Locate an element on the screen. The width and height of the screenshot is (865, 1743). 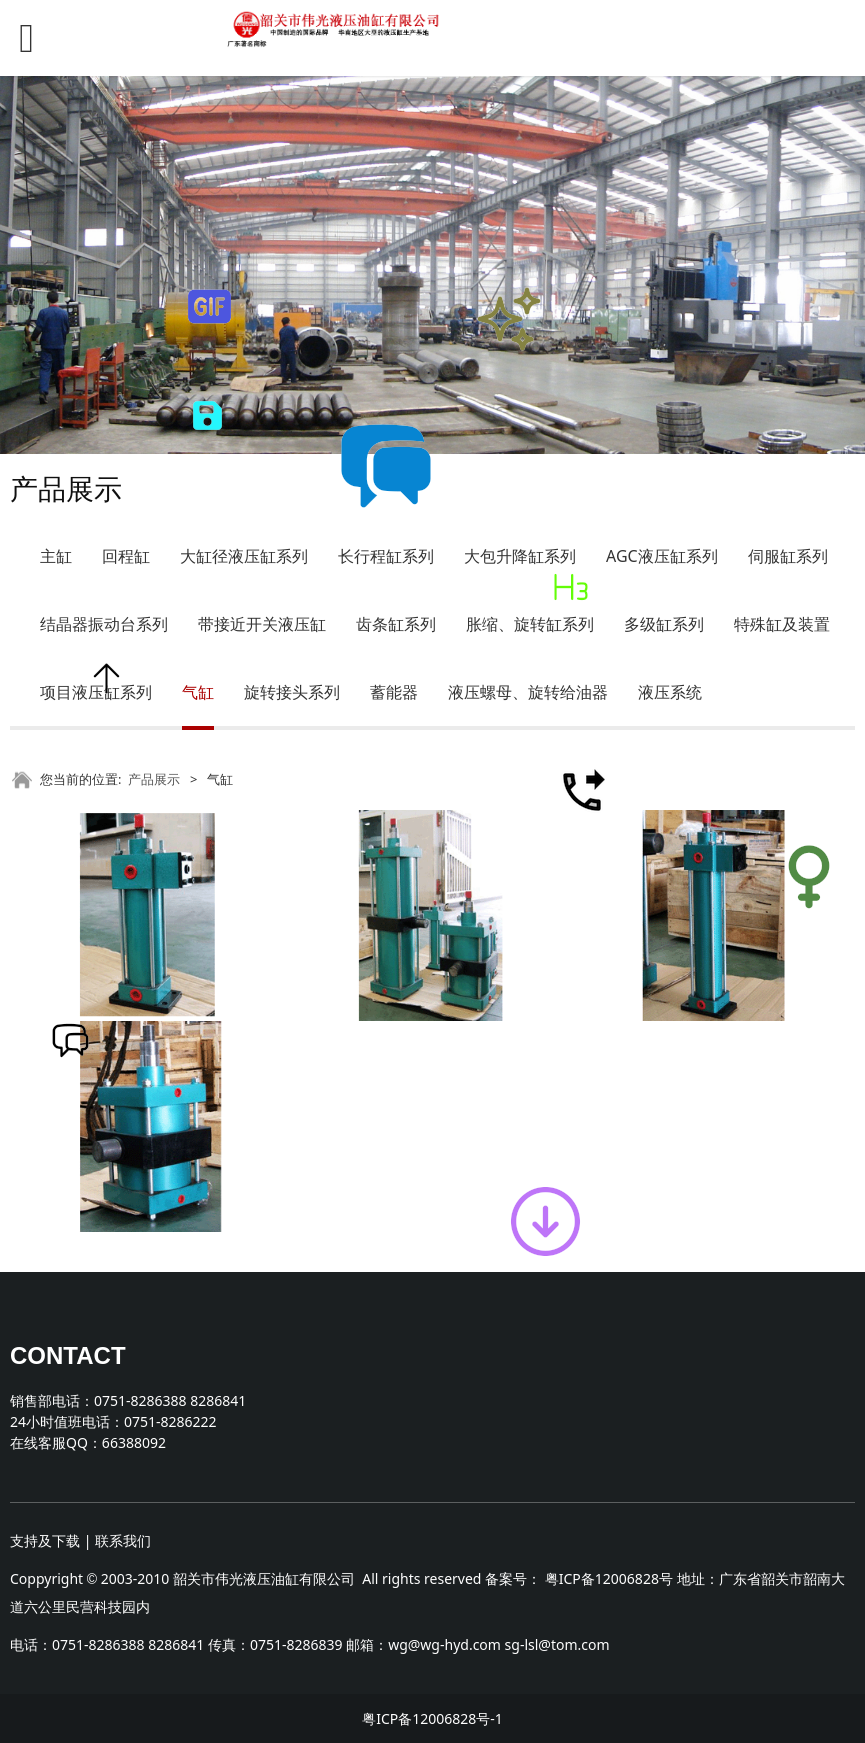
indicates new or AI-generated content is located at coordinates (509, 319).